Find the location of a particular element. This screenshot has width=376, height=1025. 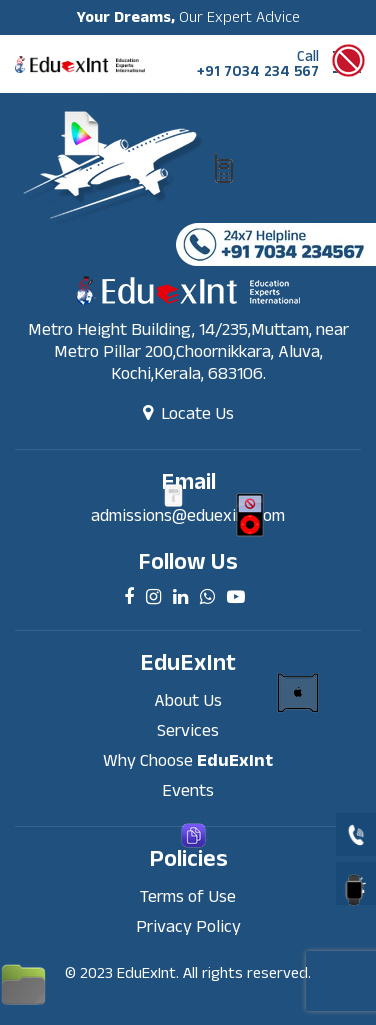

manage connected Apple Watch device is located at coordinates (354, 890).